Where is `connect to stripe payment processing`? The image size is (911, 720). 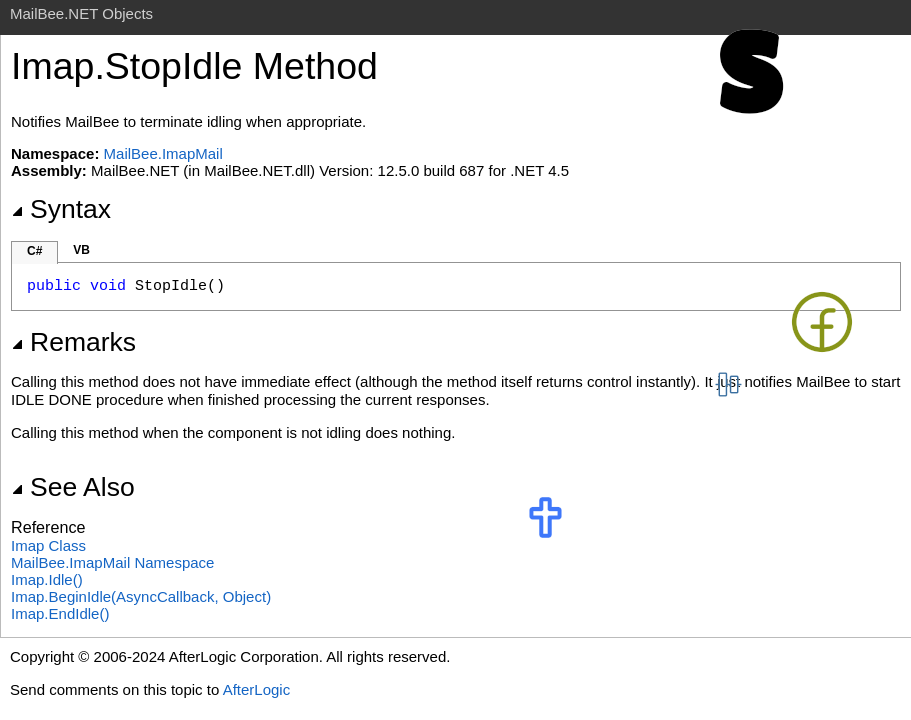
connect to stripe payment processing is located at coordinates (749, 71).